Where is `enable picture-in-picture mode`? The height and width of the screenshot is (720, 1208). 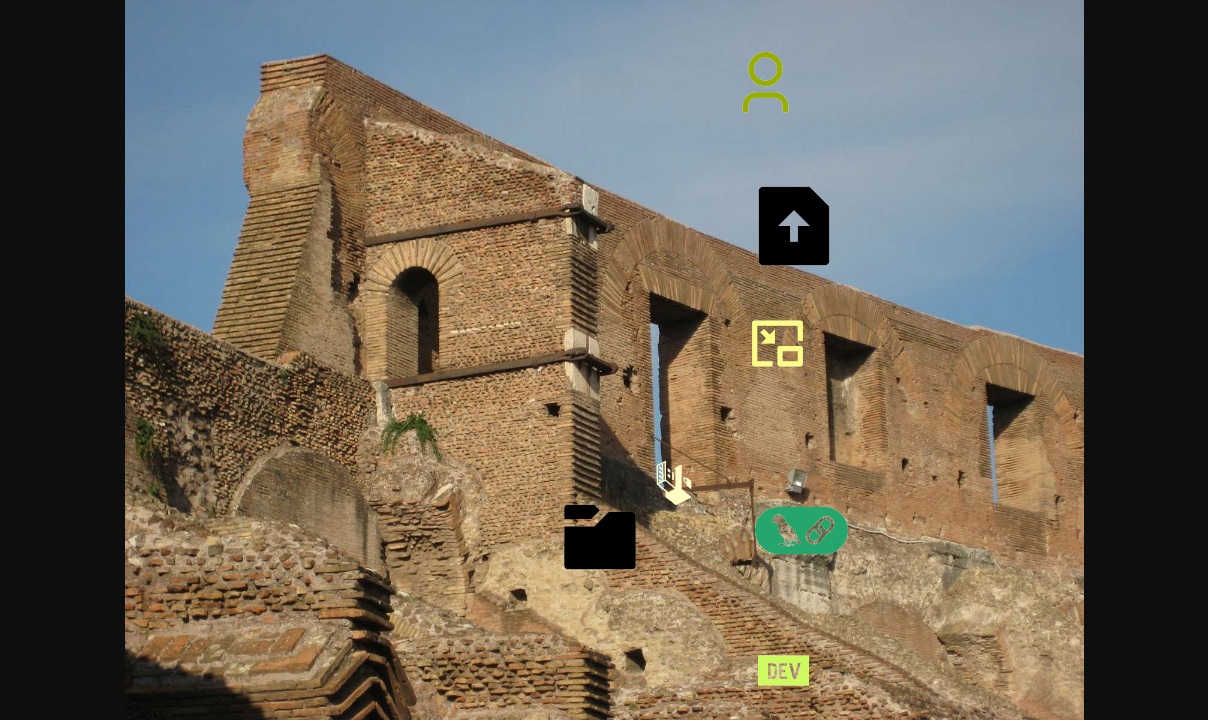 enable picture-in-picture mode is located at coordinates (777, 343).